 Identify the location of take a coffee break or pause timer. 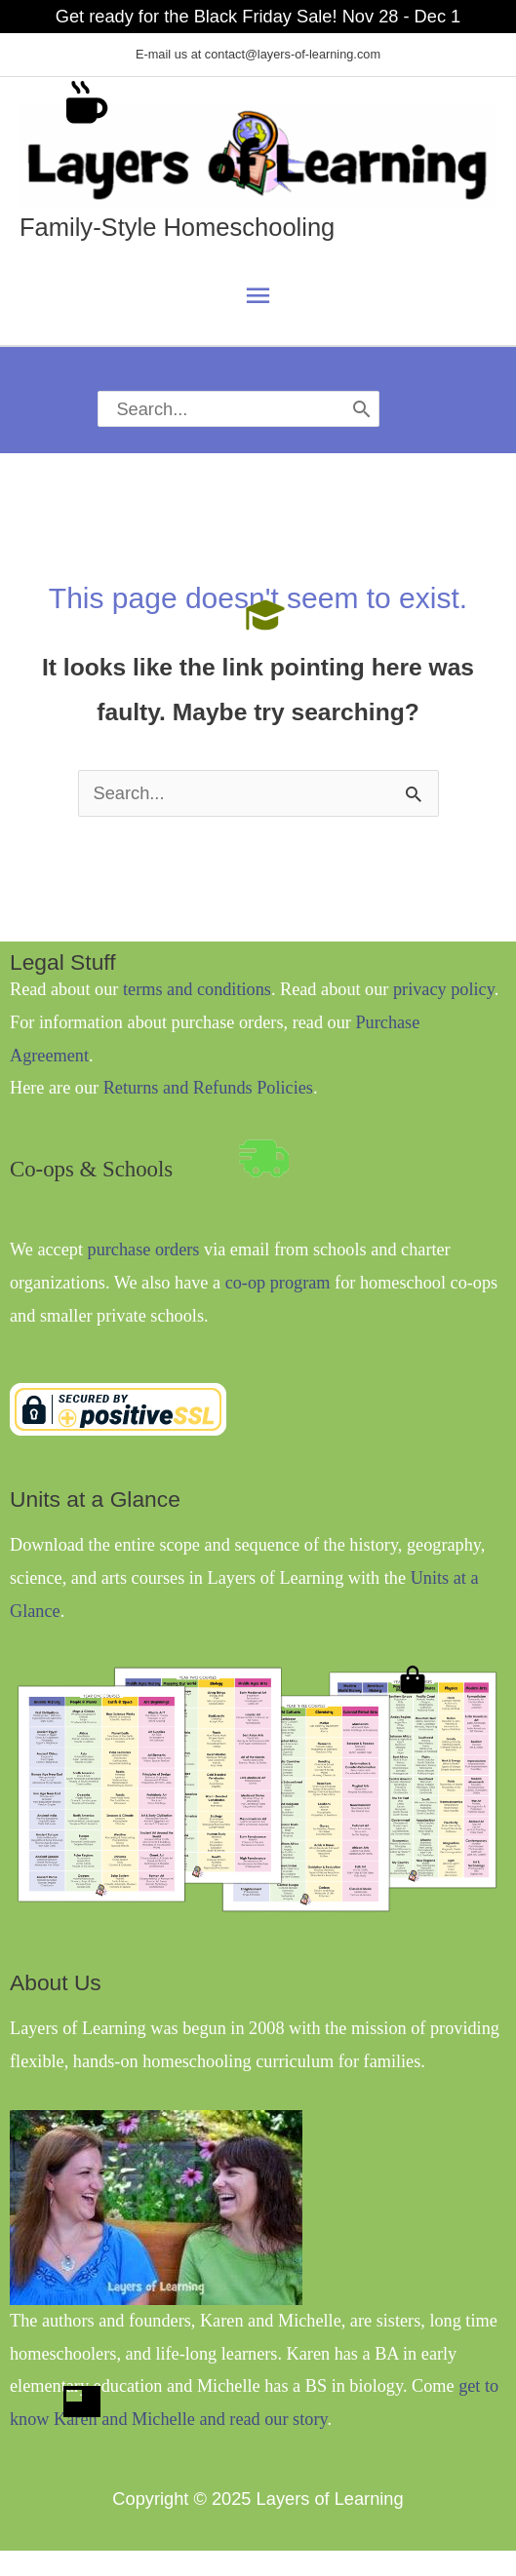
(84, 102).